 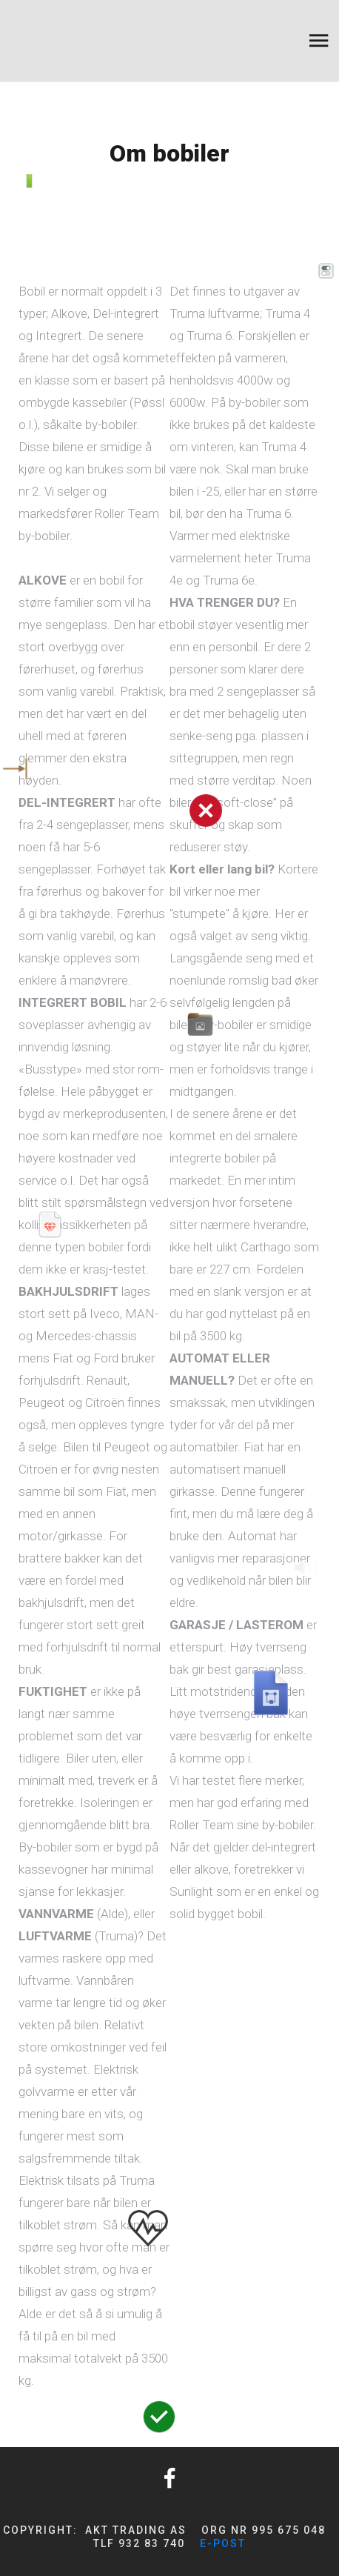 I want to click on cancel the current action or operation, so click(x=206, y=811).